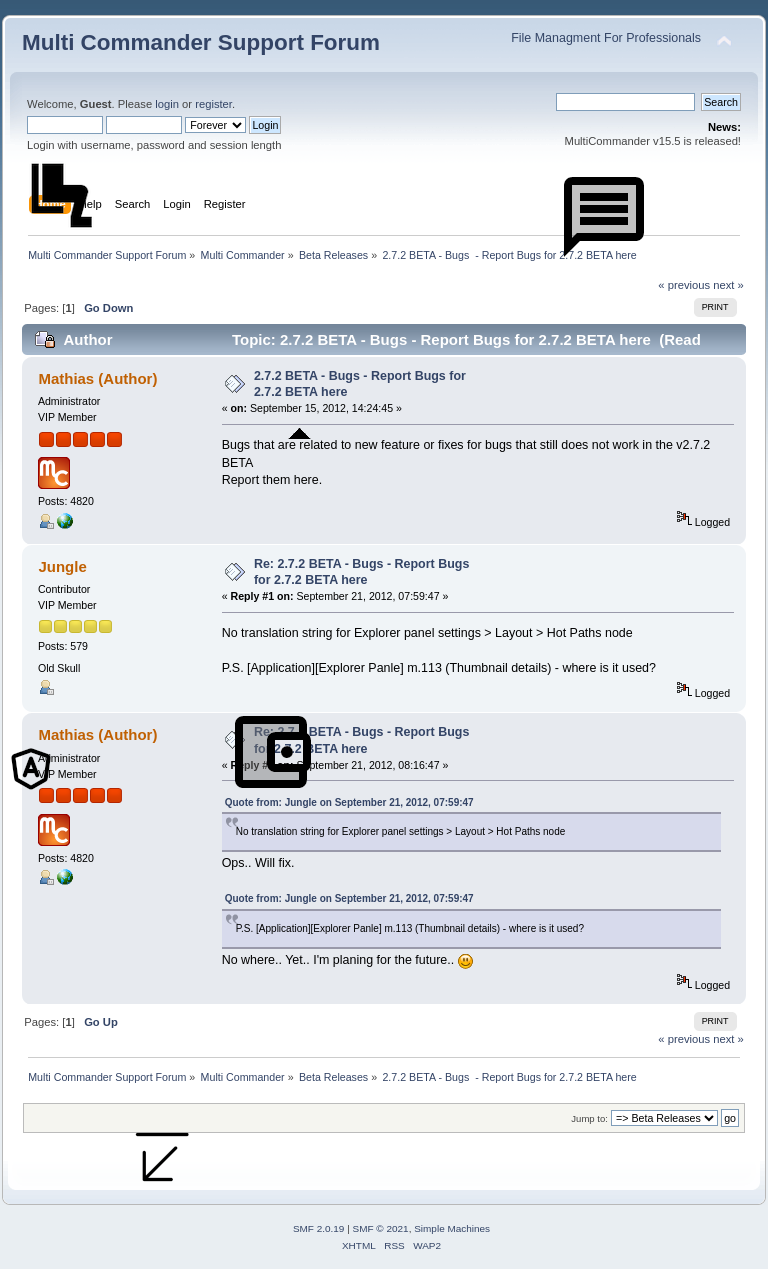 The height and width of the screenshot is (1269, 768). Describe the element at coordinates (63, 195) in the screenshot. I see `indicates reduced legroom seating option` at that location.